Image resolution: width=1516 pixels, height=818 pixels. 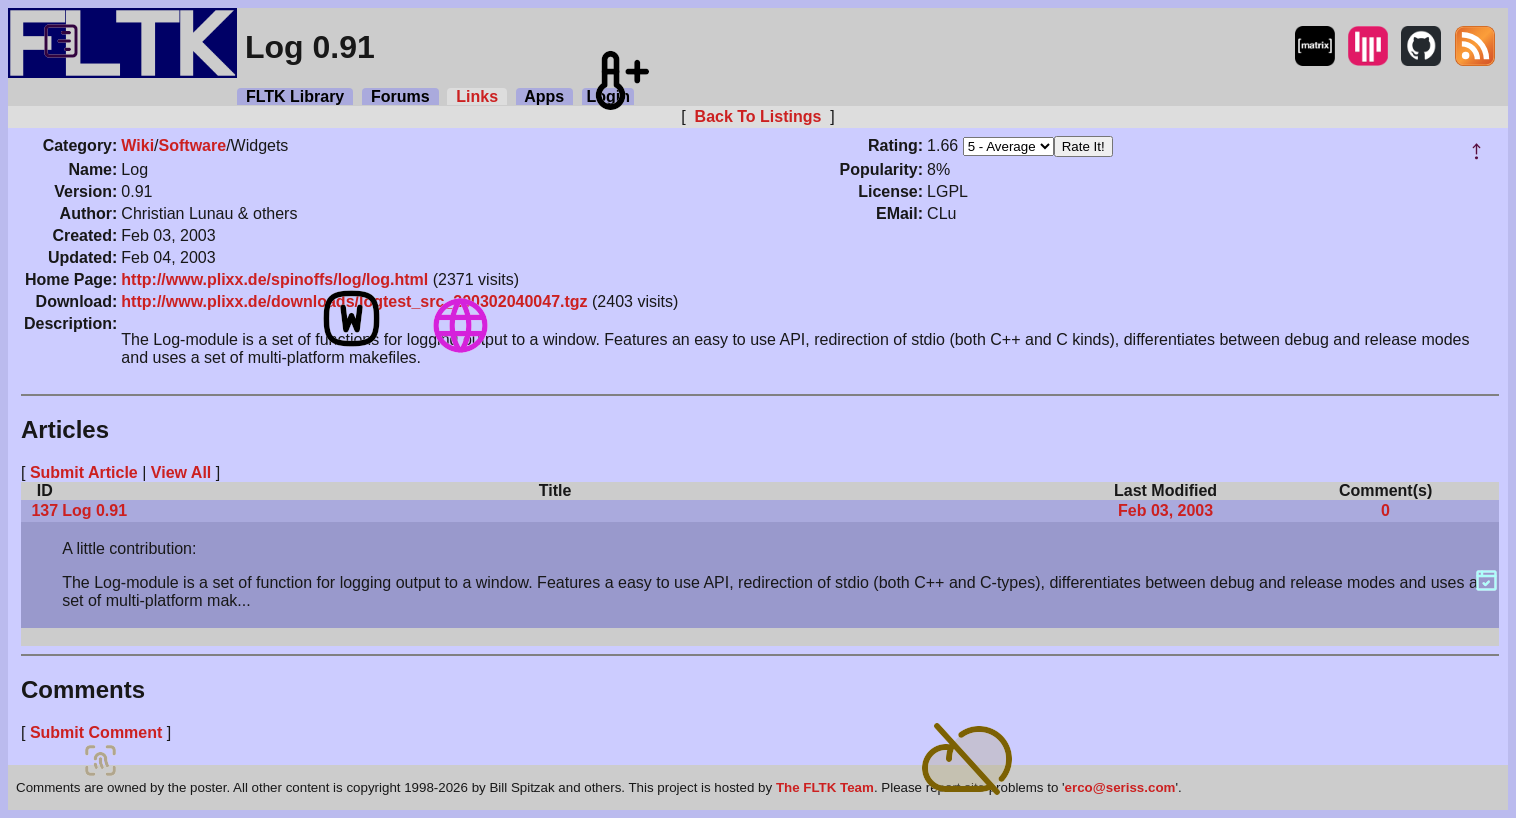 I want to click on access items or content starting with "W", so click(x=351, y=318).